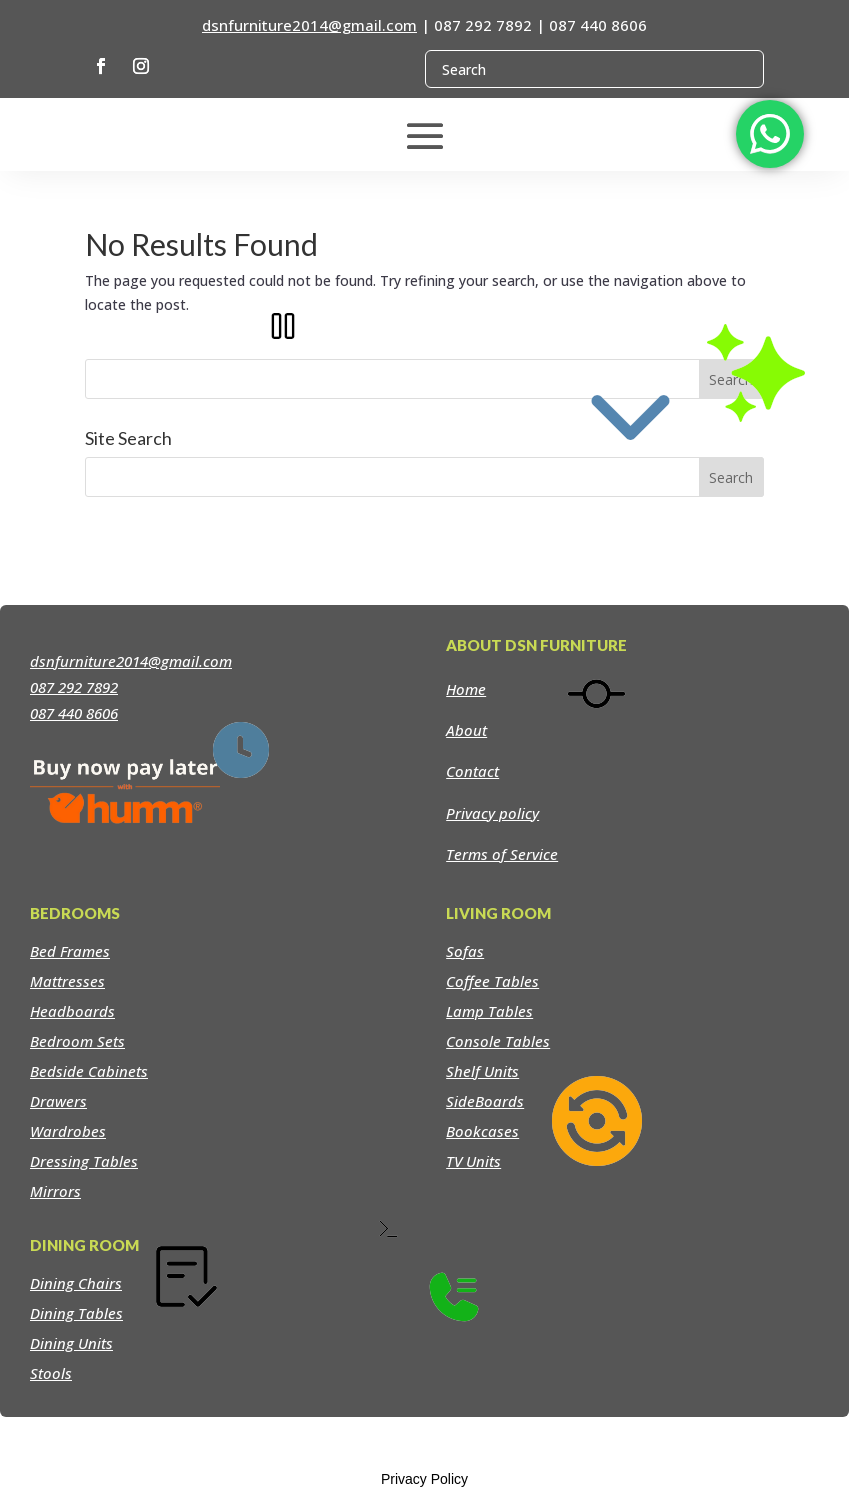 This screenshot has width=849, height=1492. What do you see at coordinates (630, 418) in the screenshot?
I see `expand a dropdown menu or collapsible section` at bounding box center [630, 418].